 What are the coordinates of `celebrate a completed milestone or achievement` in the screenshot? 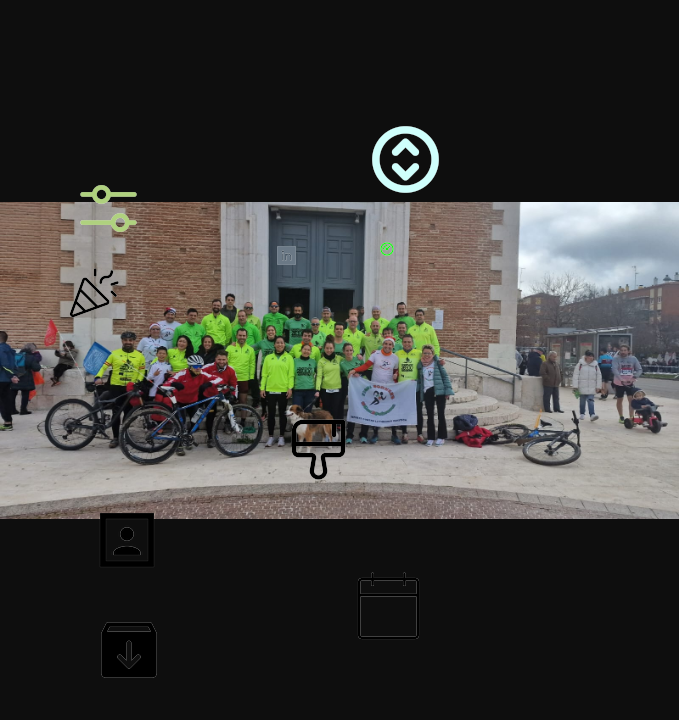 It's located at (91, 295).